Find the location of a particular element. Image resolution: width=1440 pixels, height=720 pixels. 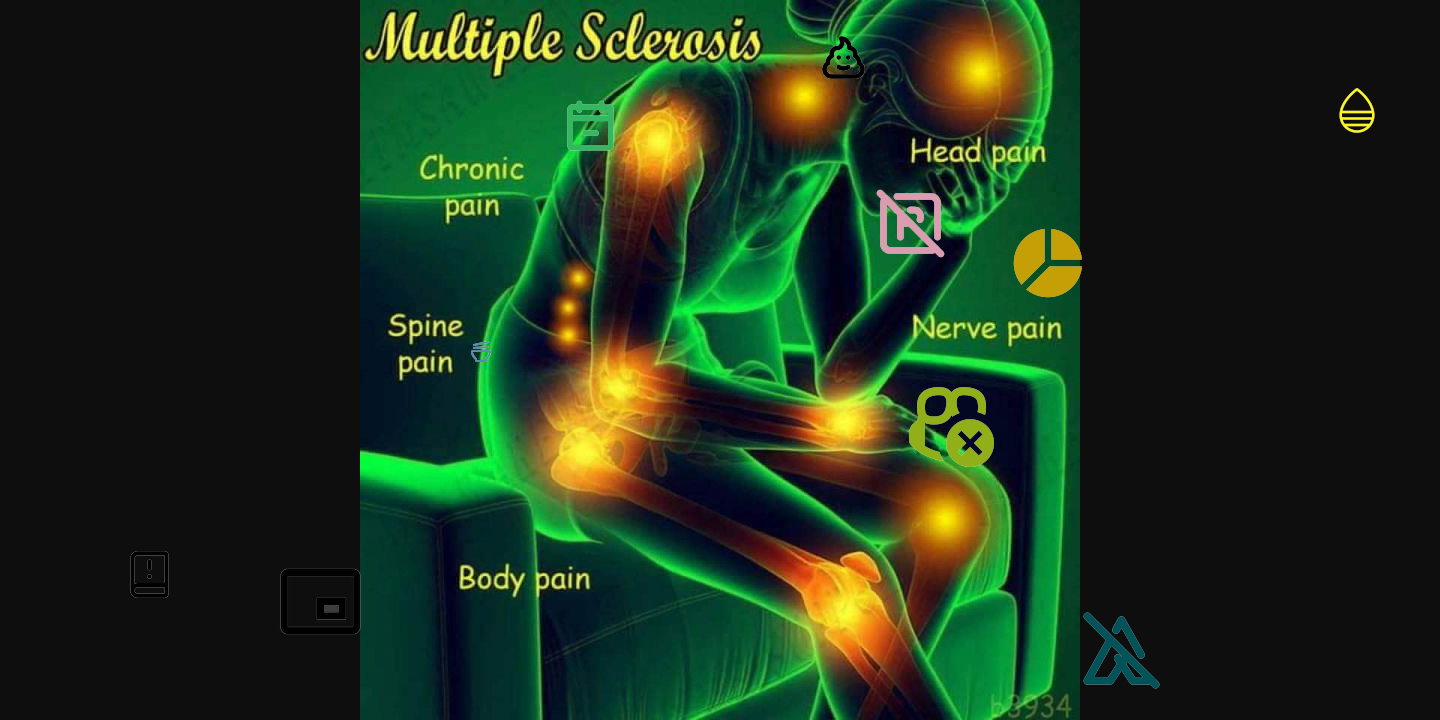

adjust fill level or capacity is located at coordinates (1357, 112).